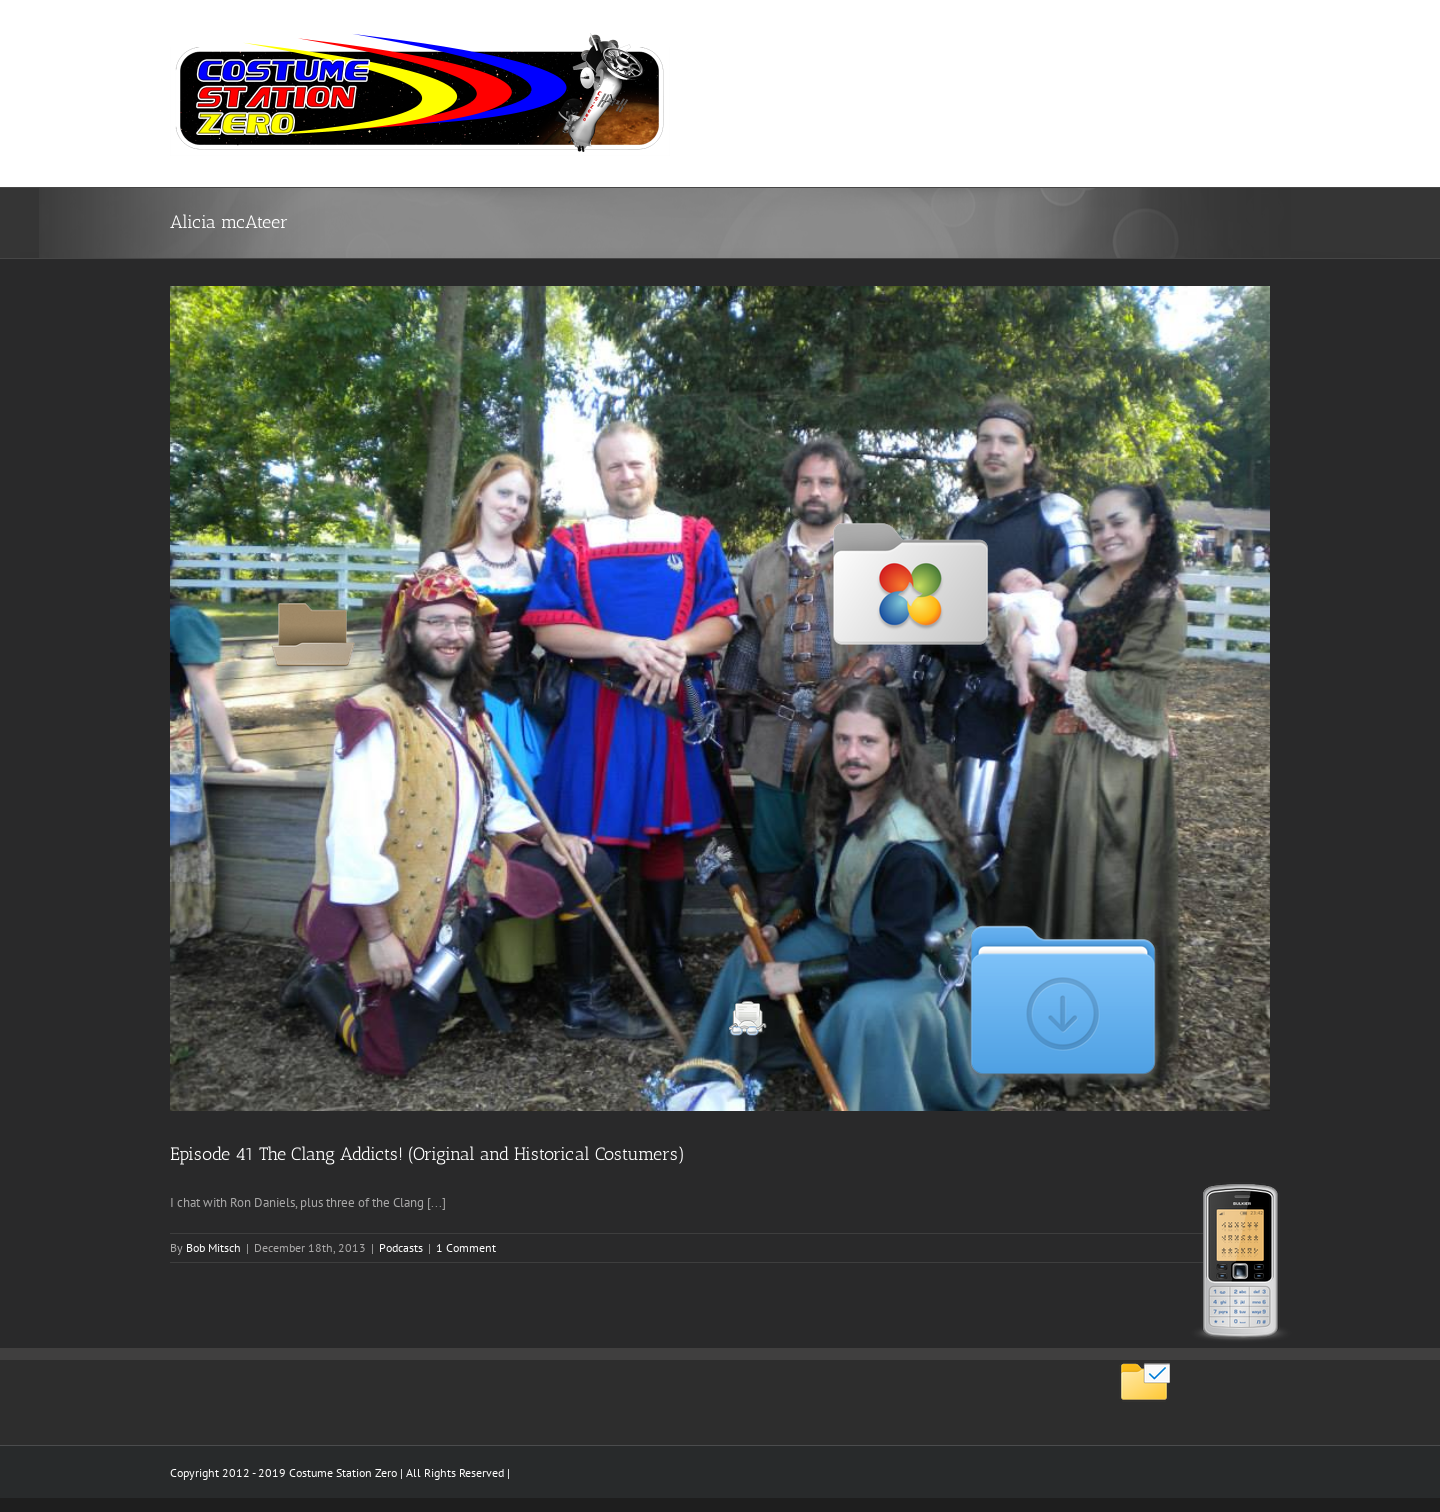  I want to click on folder with verified or completed contents, so click(1144, 1383).